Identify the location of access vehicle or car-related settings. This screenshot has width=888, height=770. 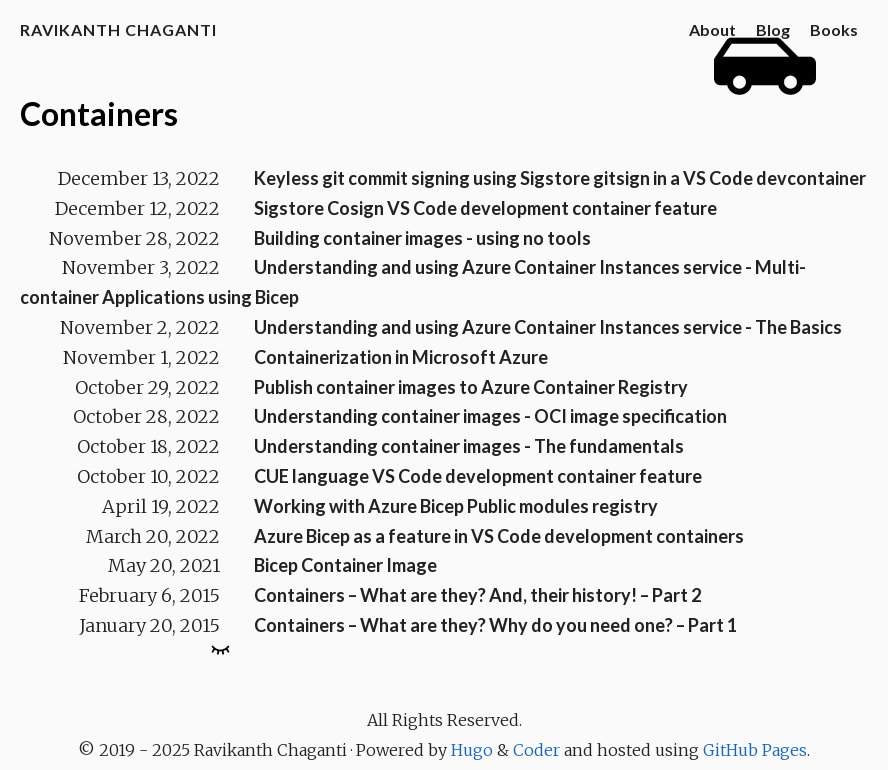
(765, 63).